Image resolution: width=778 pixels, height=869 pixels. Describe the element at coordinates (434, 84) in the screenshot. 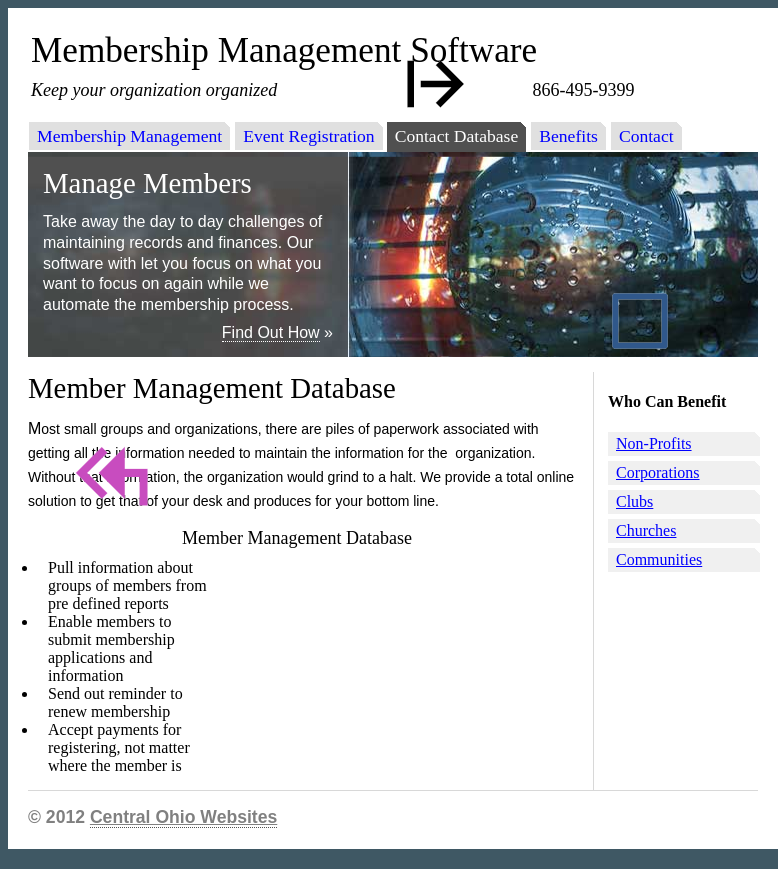

I see `expand panel to the right` at that location.